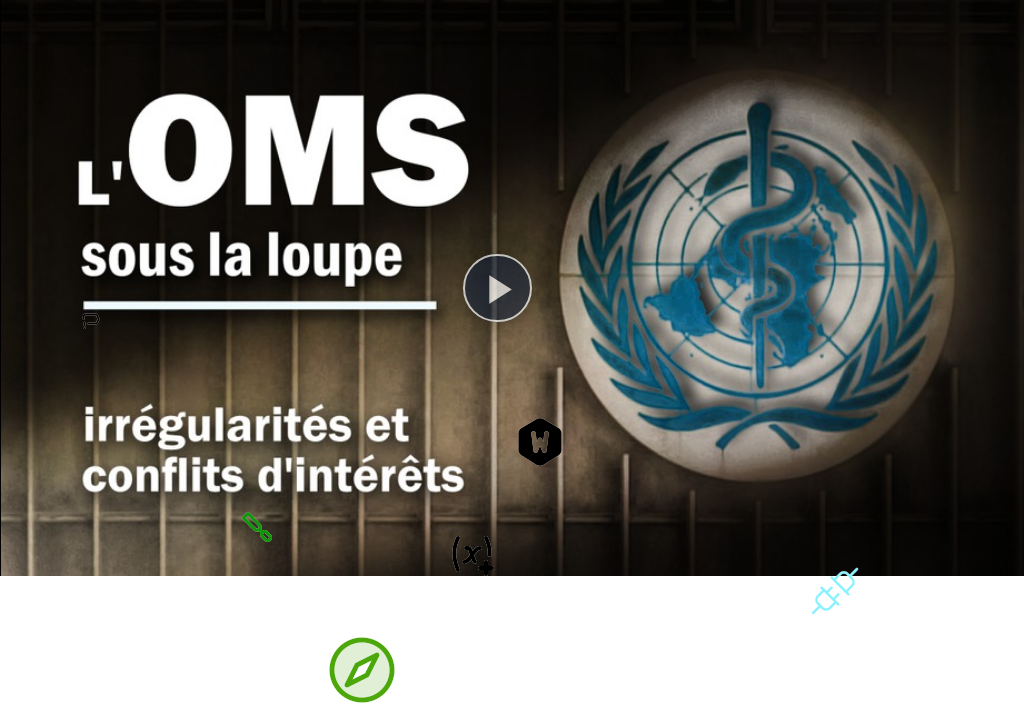  I want to click on access sculpting or carving tools, so click(257, 527).